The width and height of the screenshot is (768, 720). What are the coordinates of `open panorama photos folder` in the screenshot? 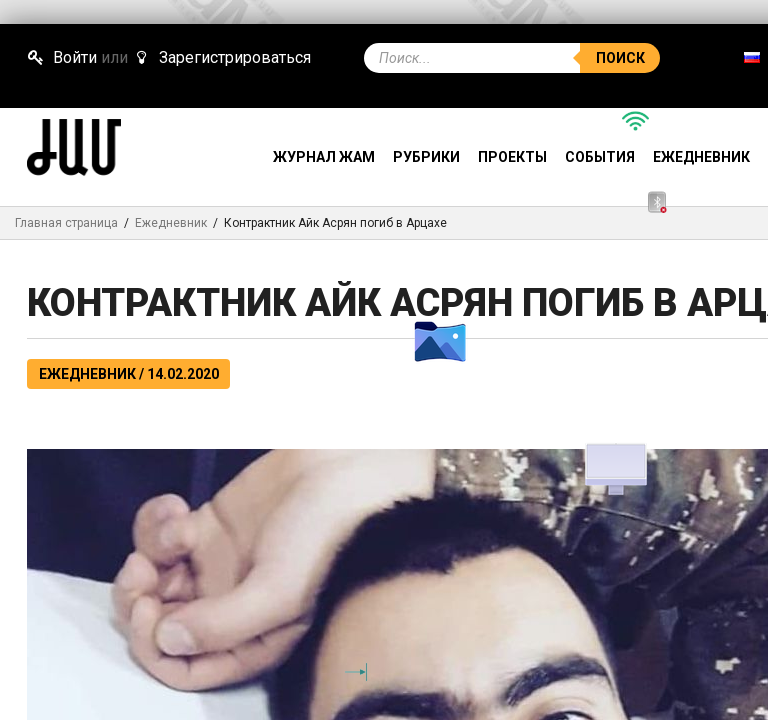 It's located at (440, 343).